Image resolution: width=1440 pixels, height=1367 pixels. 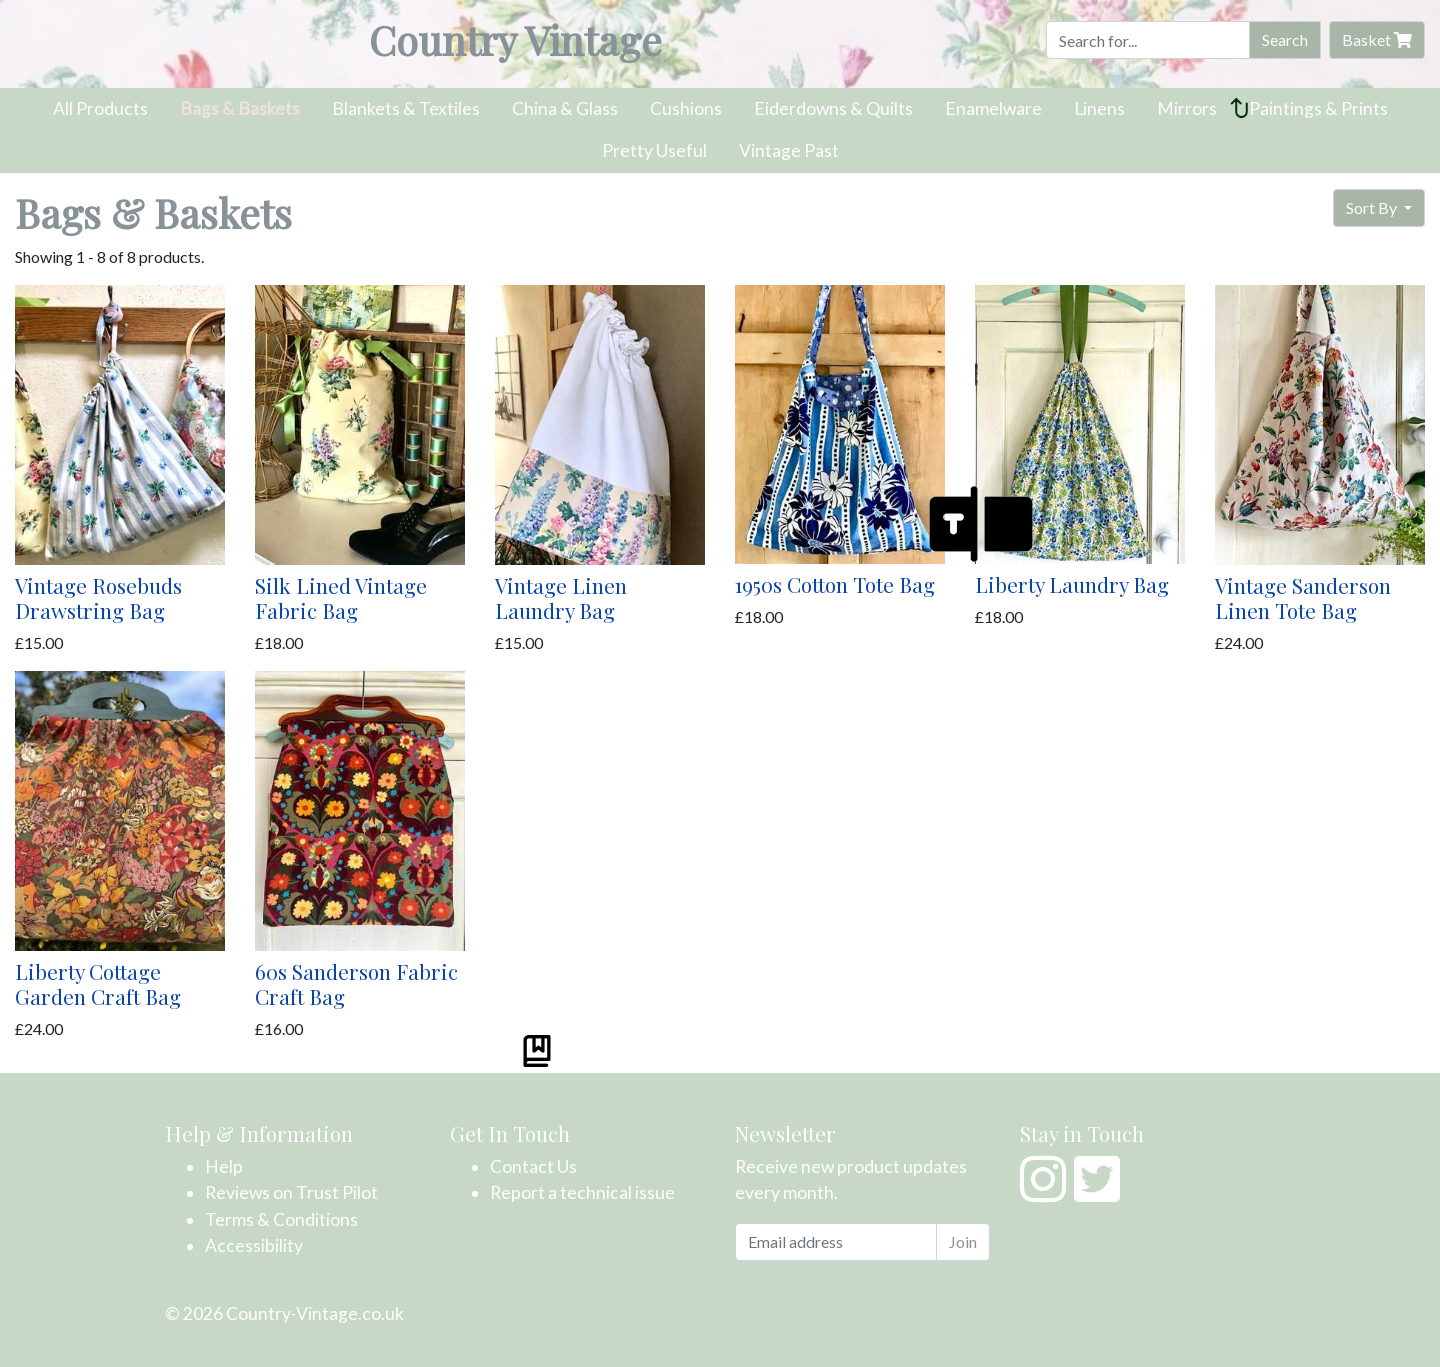 What do you see at coordinates (981, 524) in the screenshot?
I see `enter text in an input field` at bounding box center [981, 524].